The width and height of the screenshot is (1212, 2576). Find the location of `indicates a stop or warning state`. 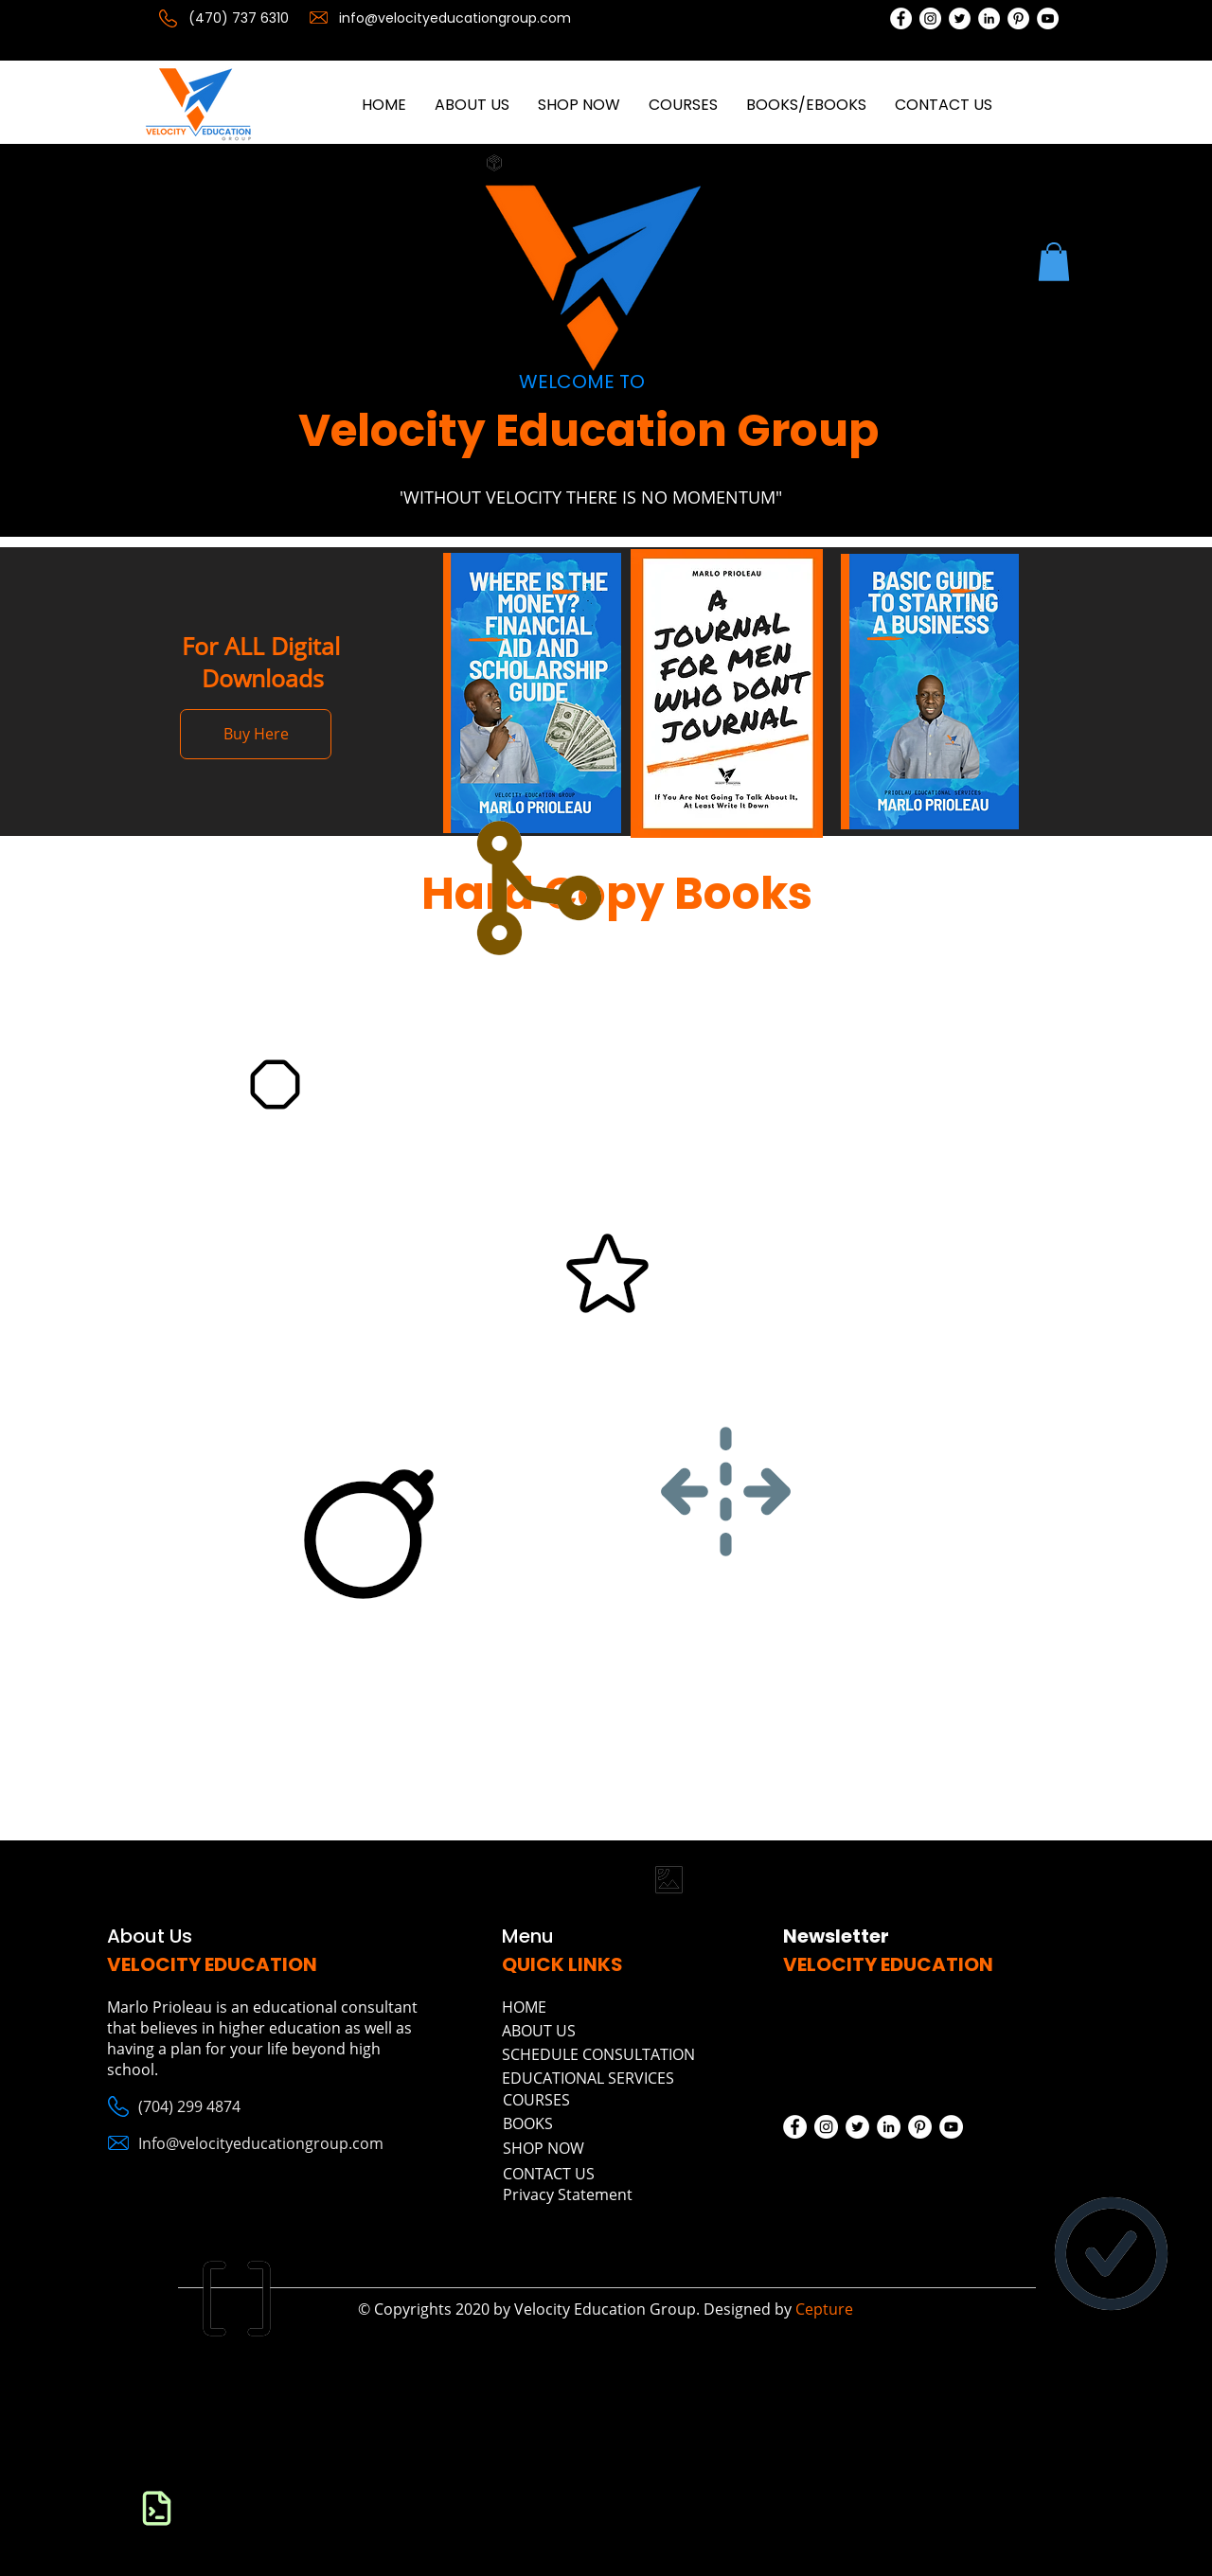

indicates a stop or warning state is located at coordinates (275, 1084).